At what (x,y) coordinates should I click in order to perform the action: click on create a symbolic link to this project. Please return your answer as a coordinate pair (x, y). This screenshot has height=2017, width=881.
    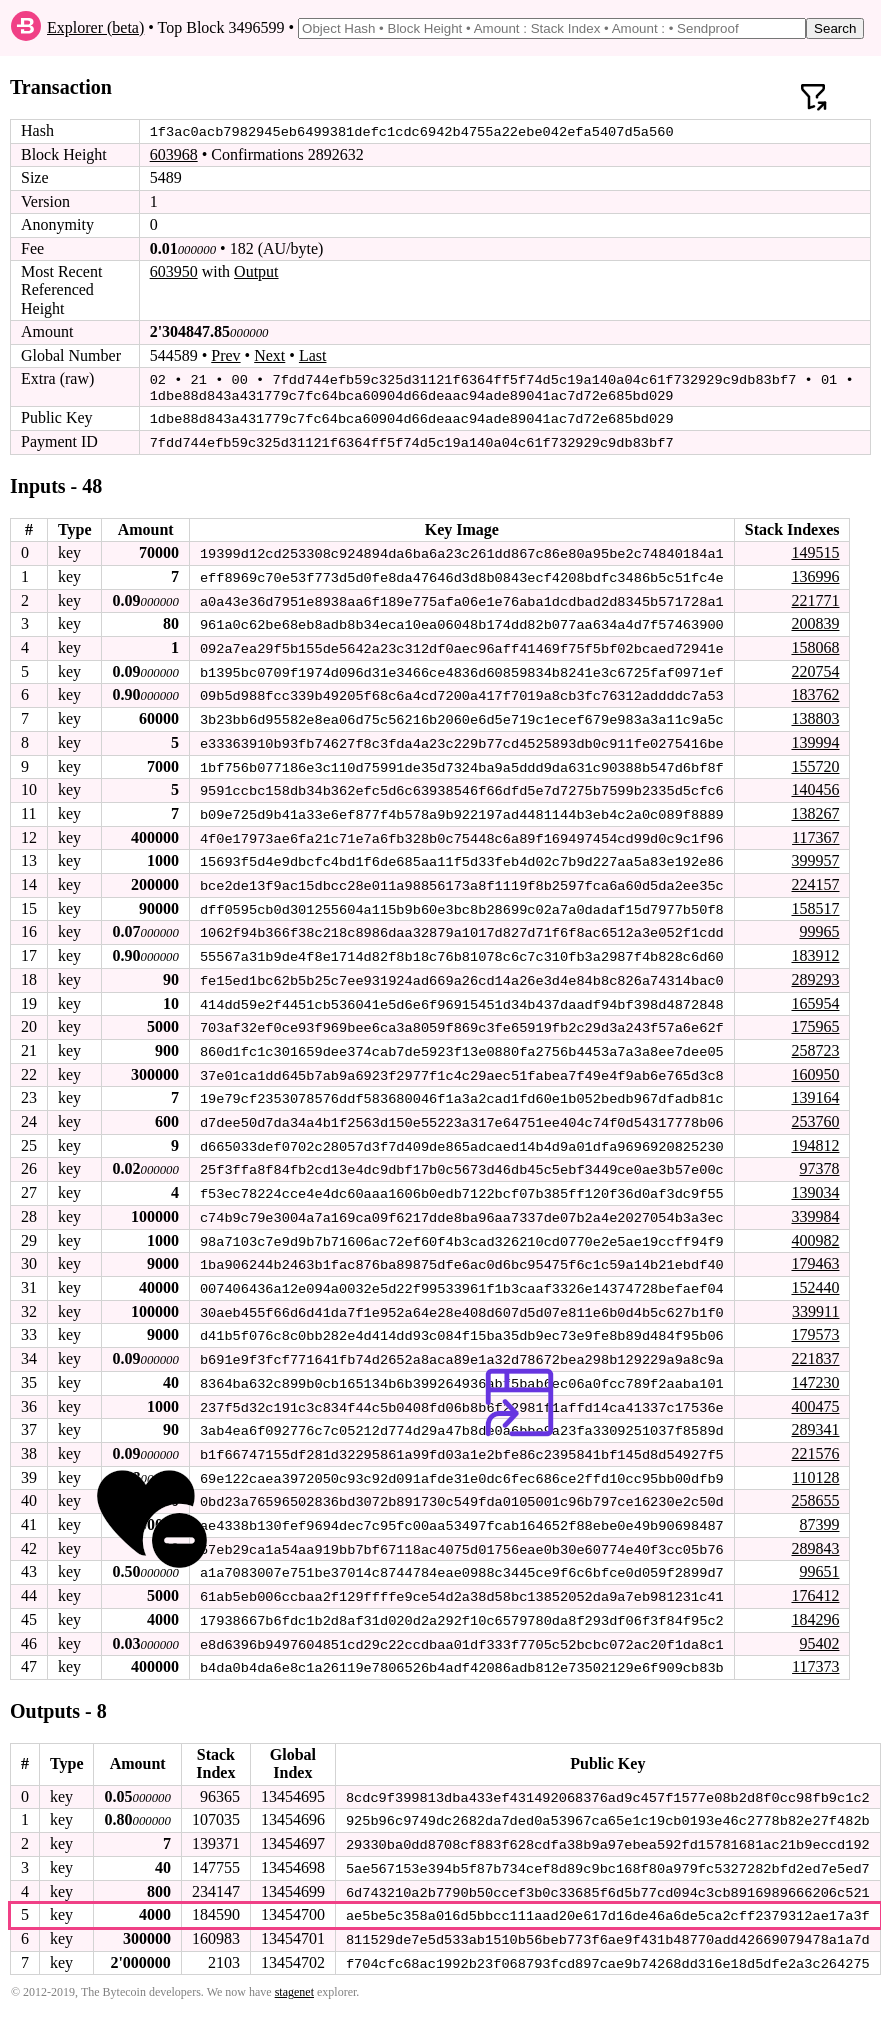
    Looking at the image, I should click on (519, 1402).